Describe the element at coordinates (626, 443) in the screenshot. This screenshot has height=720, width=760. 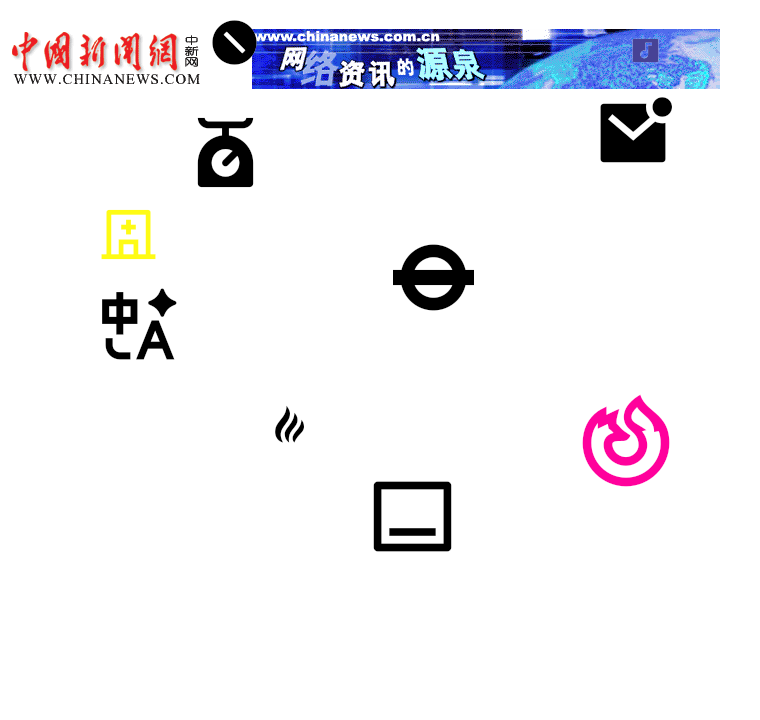
I see `open Firefox browser` at that location.